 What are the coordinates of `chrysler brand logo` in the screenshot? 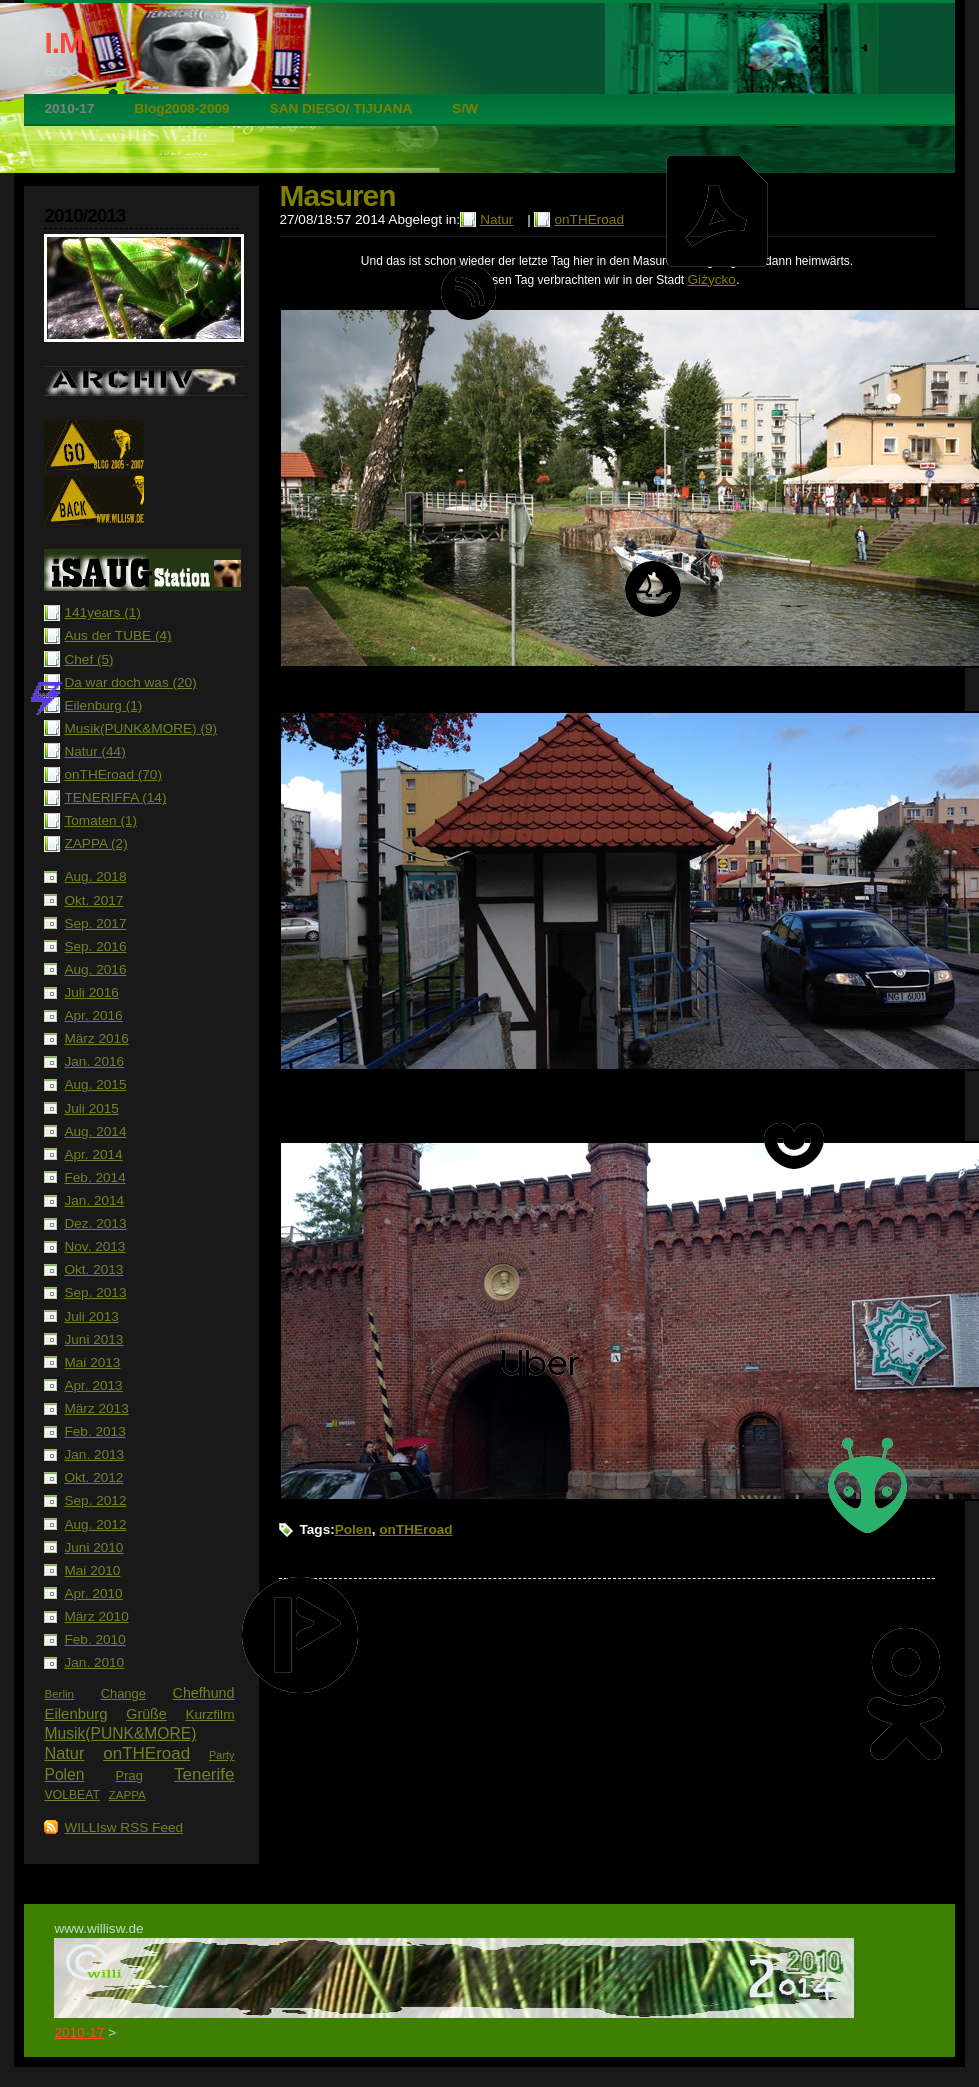 It's located at (794, 605).